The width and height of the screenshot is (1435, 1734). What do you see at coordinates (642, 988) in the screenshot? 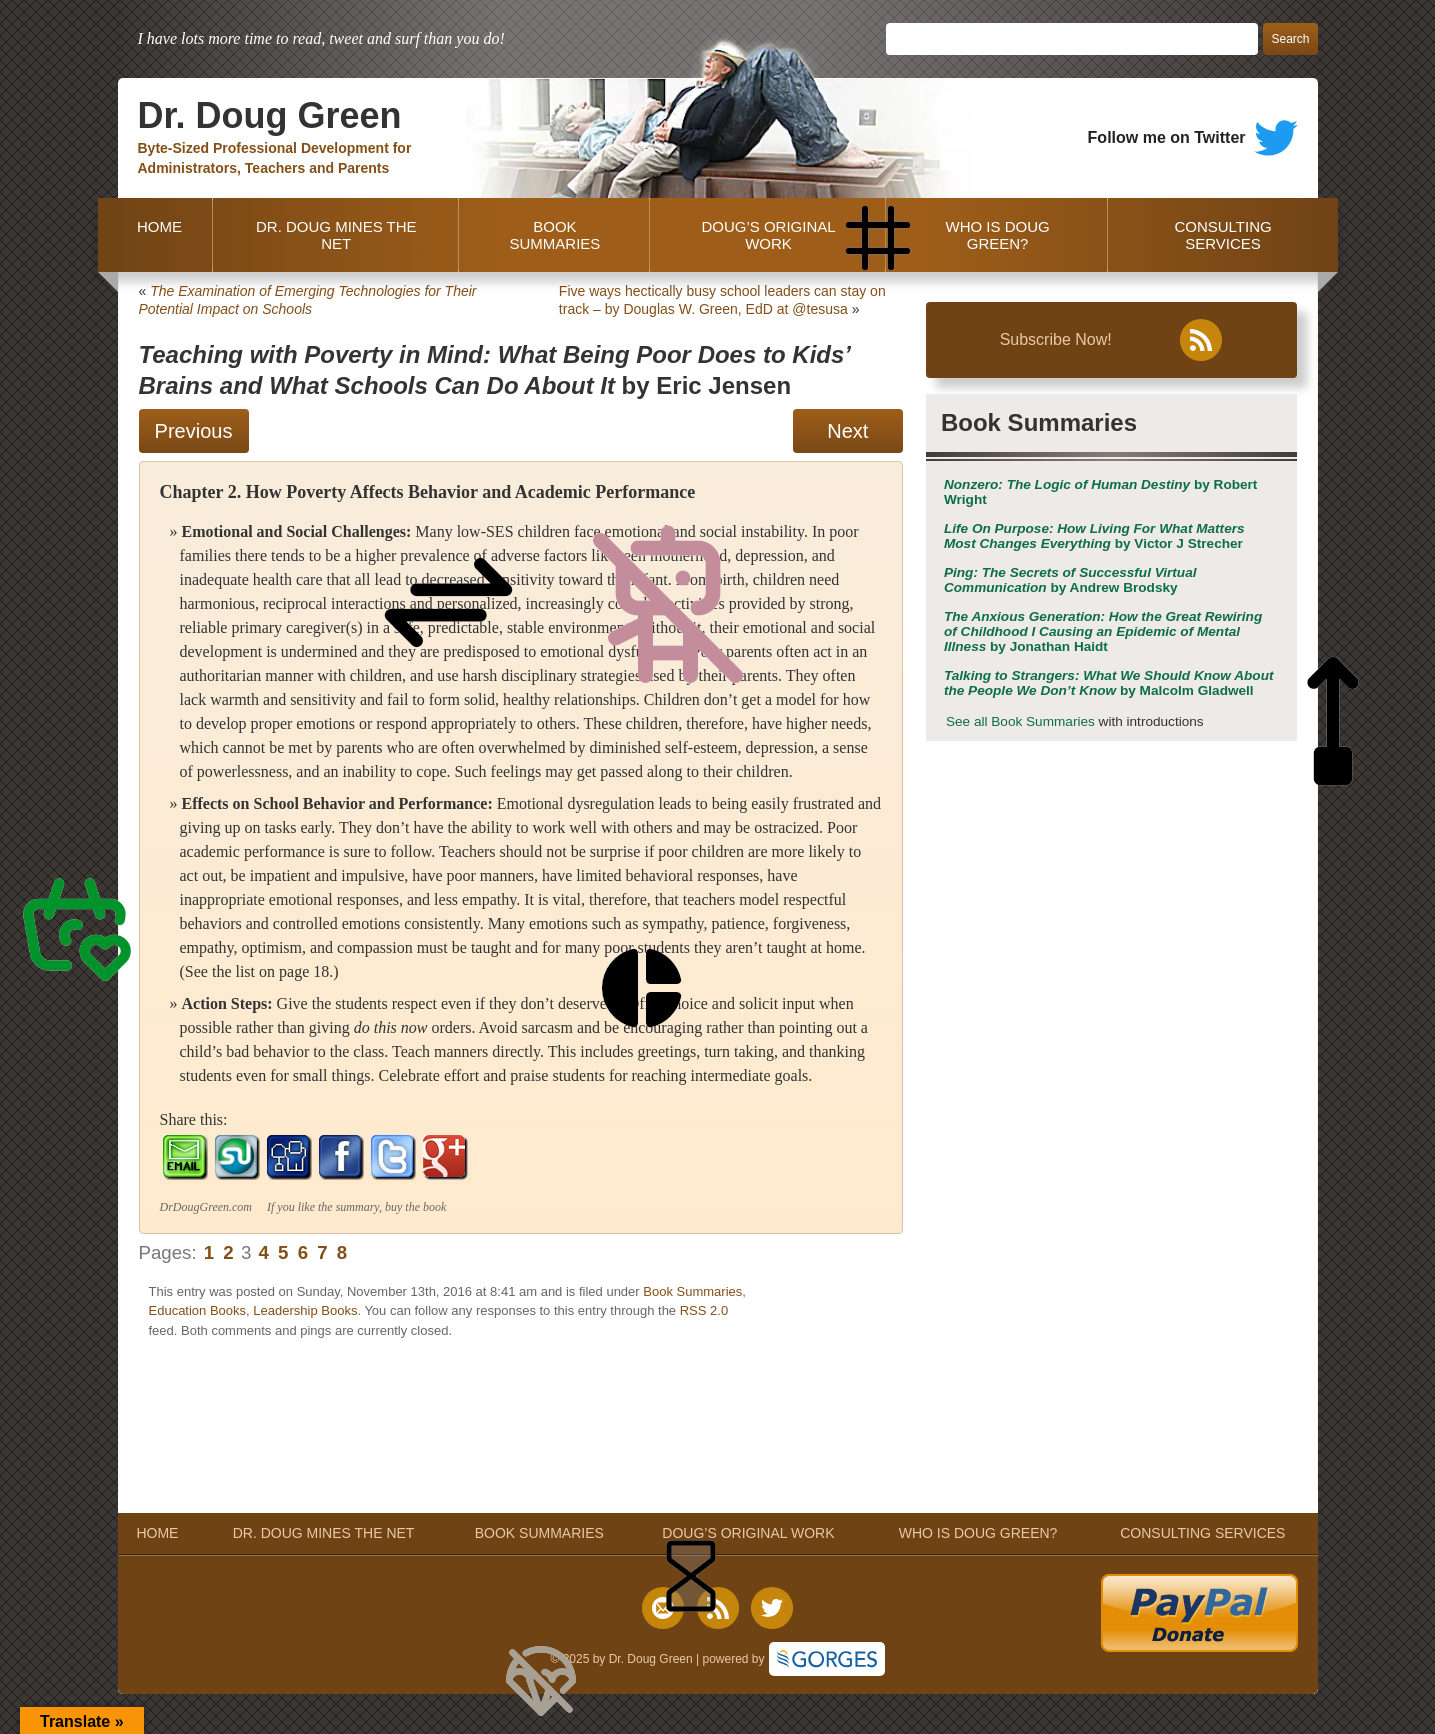
I see `view analytics or statistics breakdown` at bounding box center [642, 988].